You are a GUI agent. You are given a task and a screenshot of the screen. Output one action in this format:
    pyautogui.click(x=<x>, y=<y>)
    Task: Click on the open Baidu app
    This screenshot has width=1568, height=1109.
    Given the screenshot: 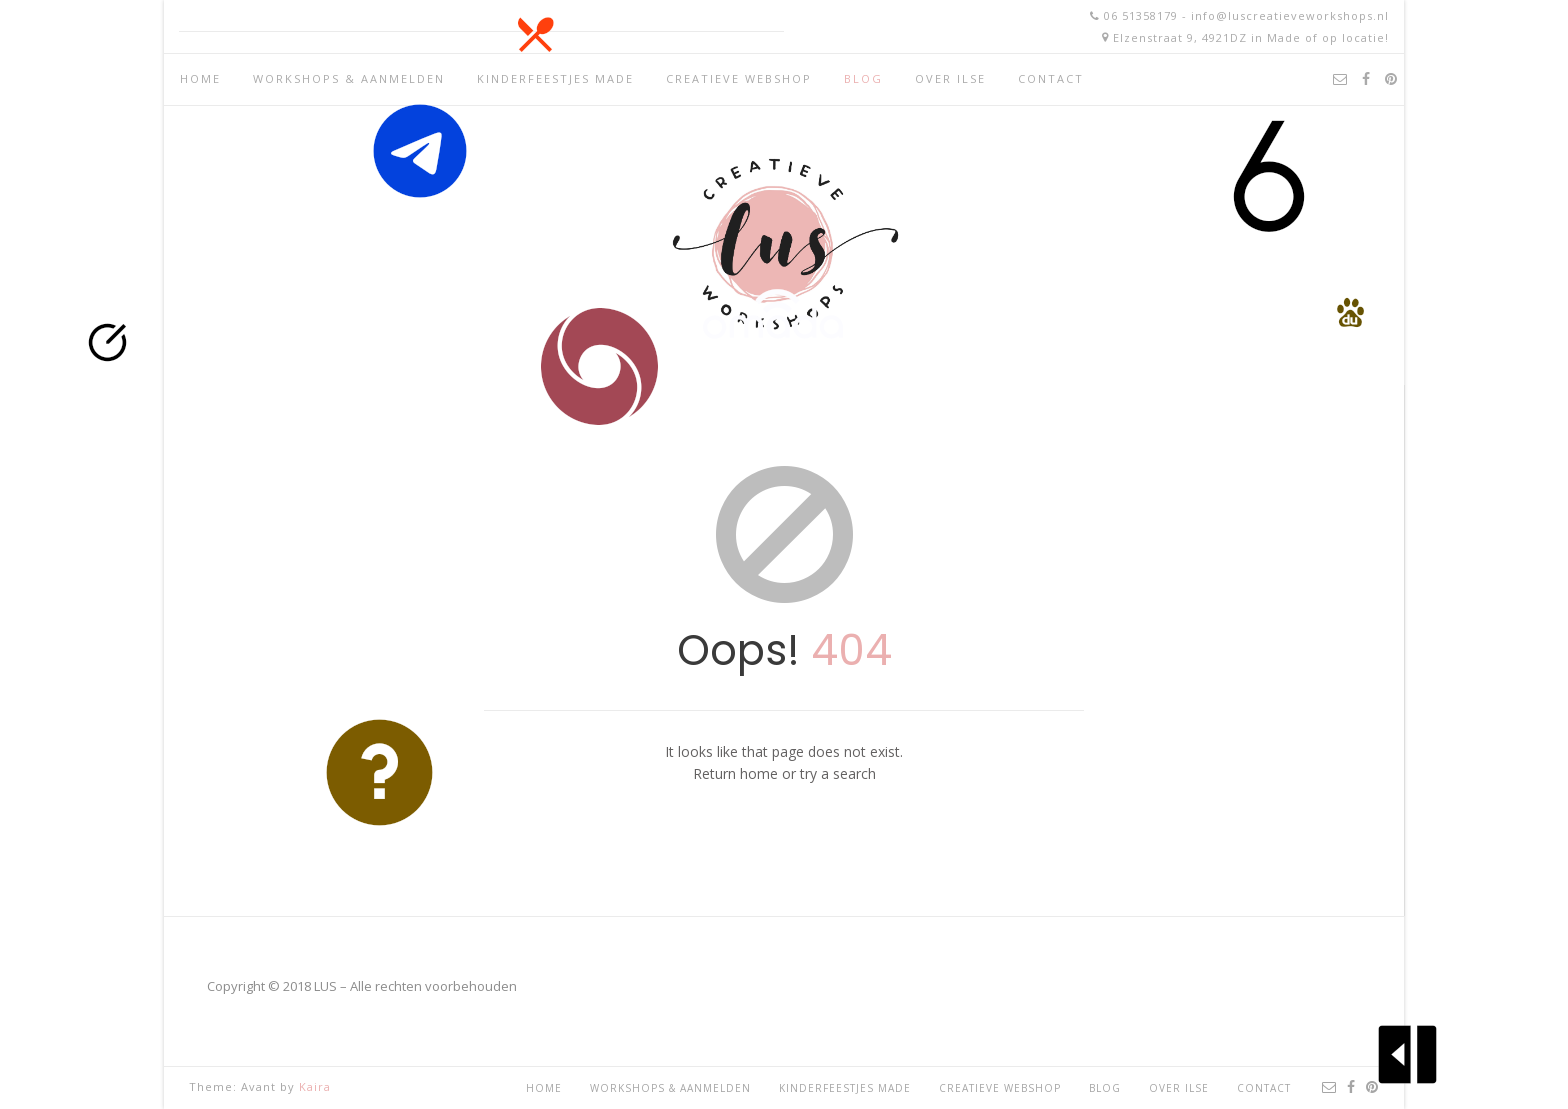 What is the action you would take?
    pyautogui.click(x=1350, y=312)
    